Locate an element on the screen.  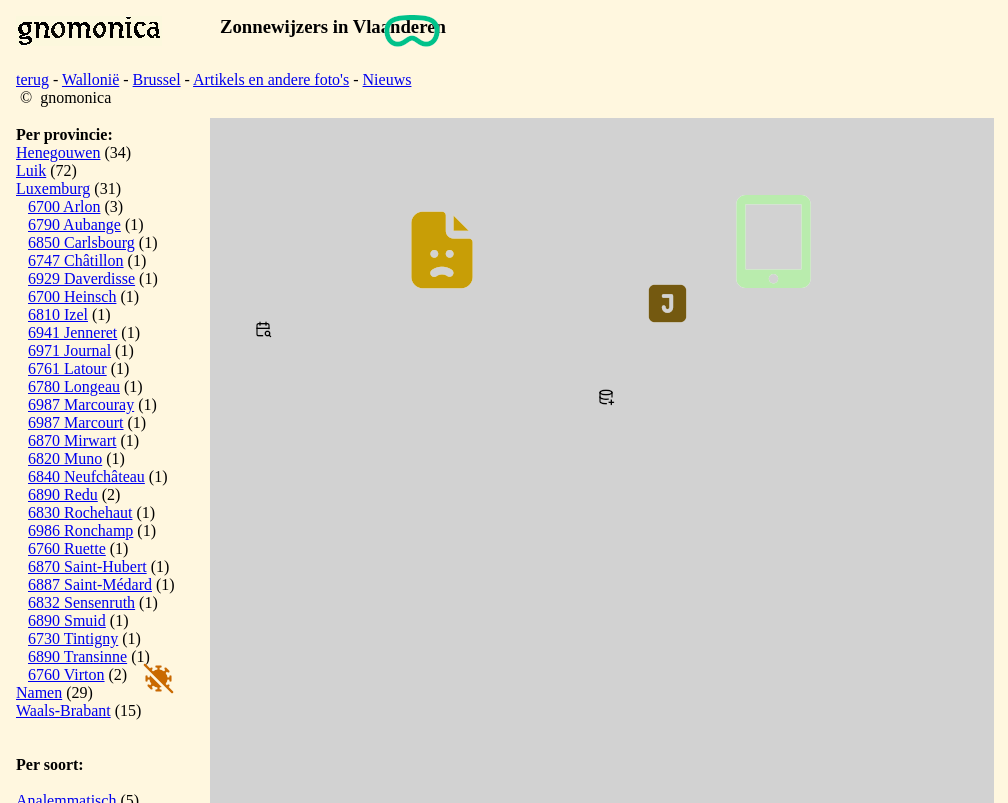
indicates items or sections starting with the letter J is located at coordinates (667, 303).